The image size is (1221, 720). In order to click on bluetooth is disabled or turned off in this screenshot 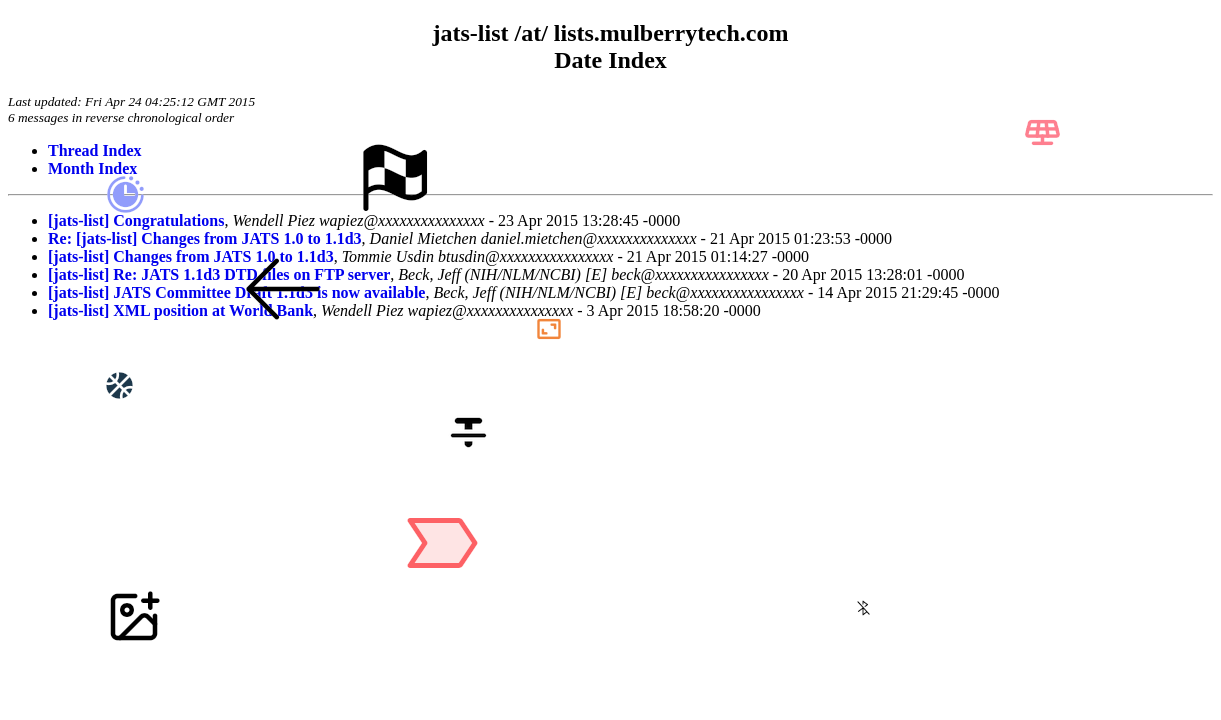, I will do `click(863, 608)`.